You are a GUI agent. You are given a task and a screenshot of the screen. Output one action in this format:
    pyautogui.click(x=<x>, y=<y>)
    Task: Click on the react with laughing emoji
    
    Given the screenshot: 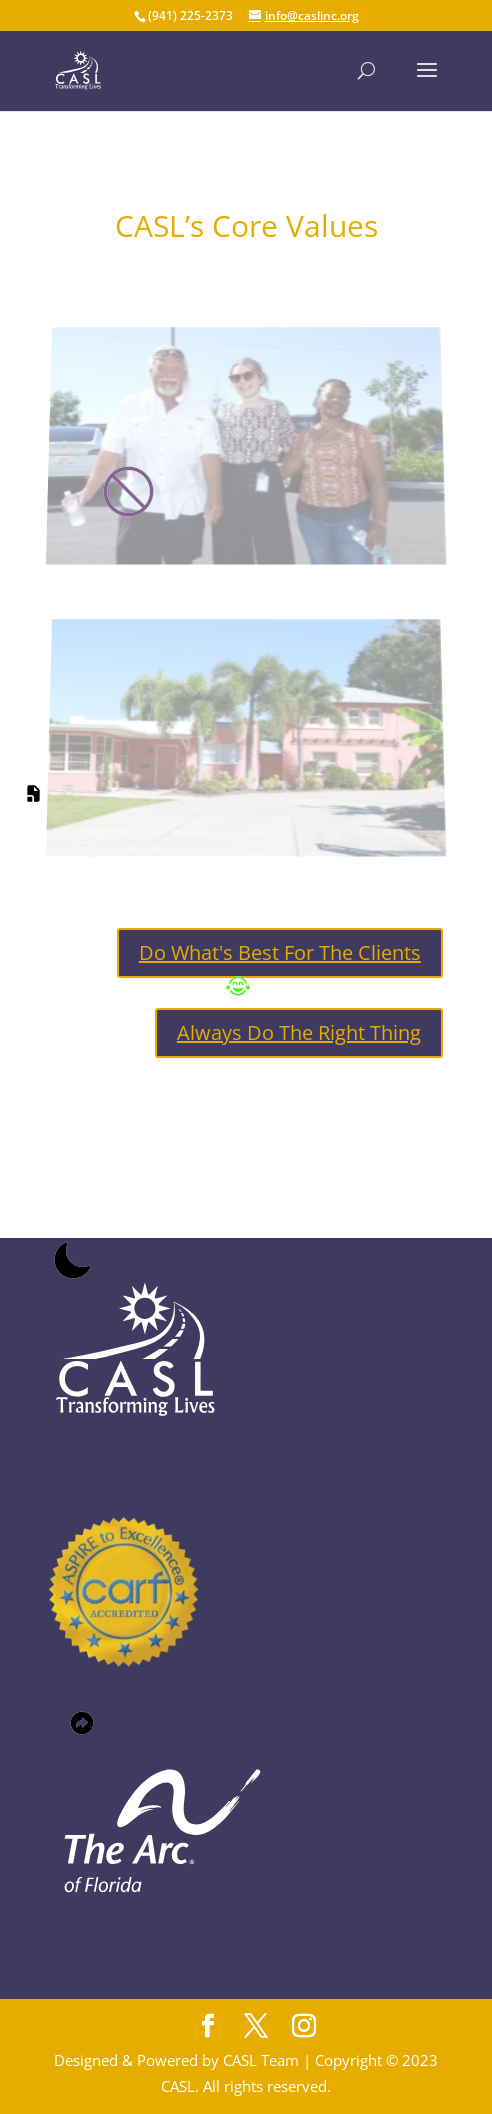 What is the action you would take?
    pyautogui.click(x=238, y=986)
    